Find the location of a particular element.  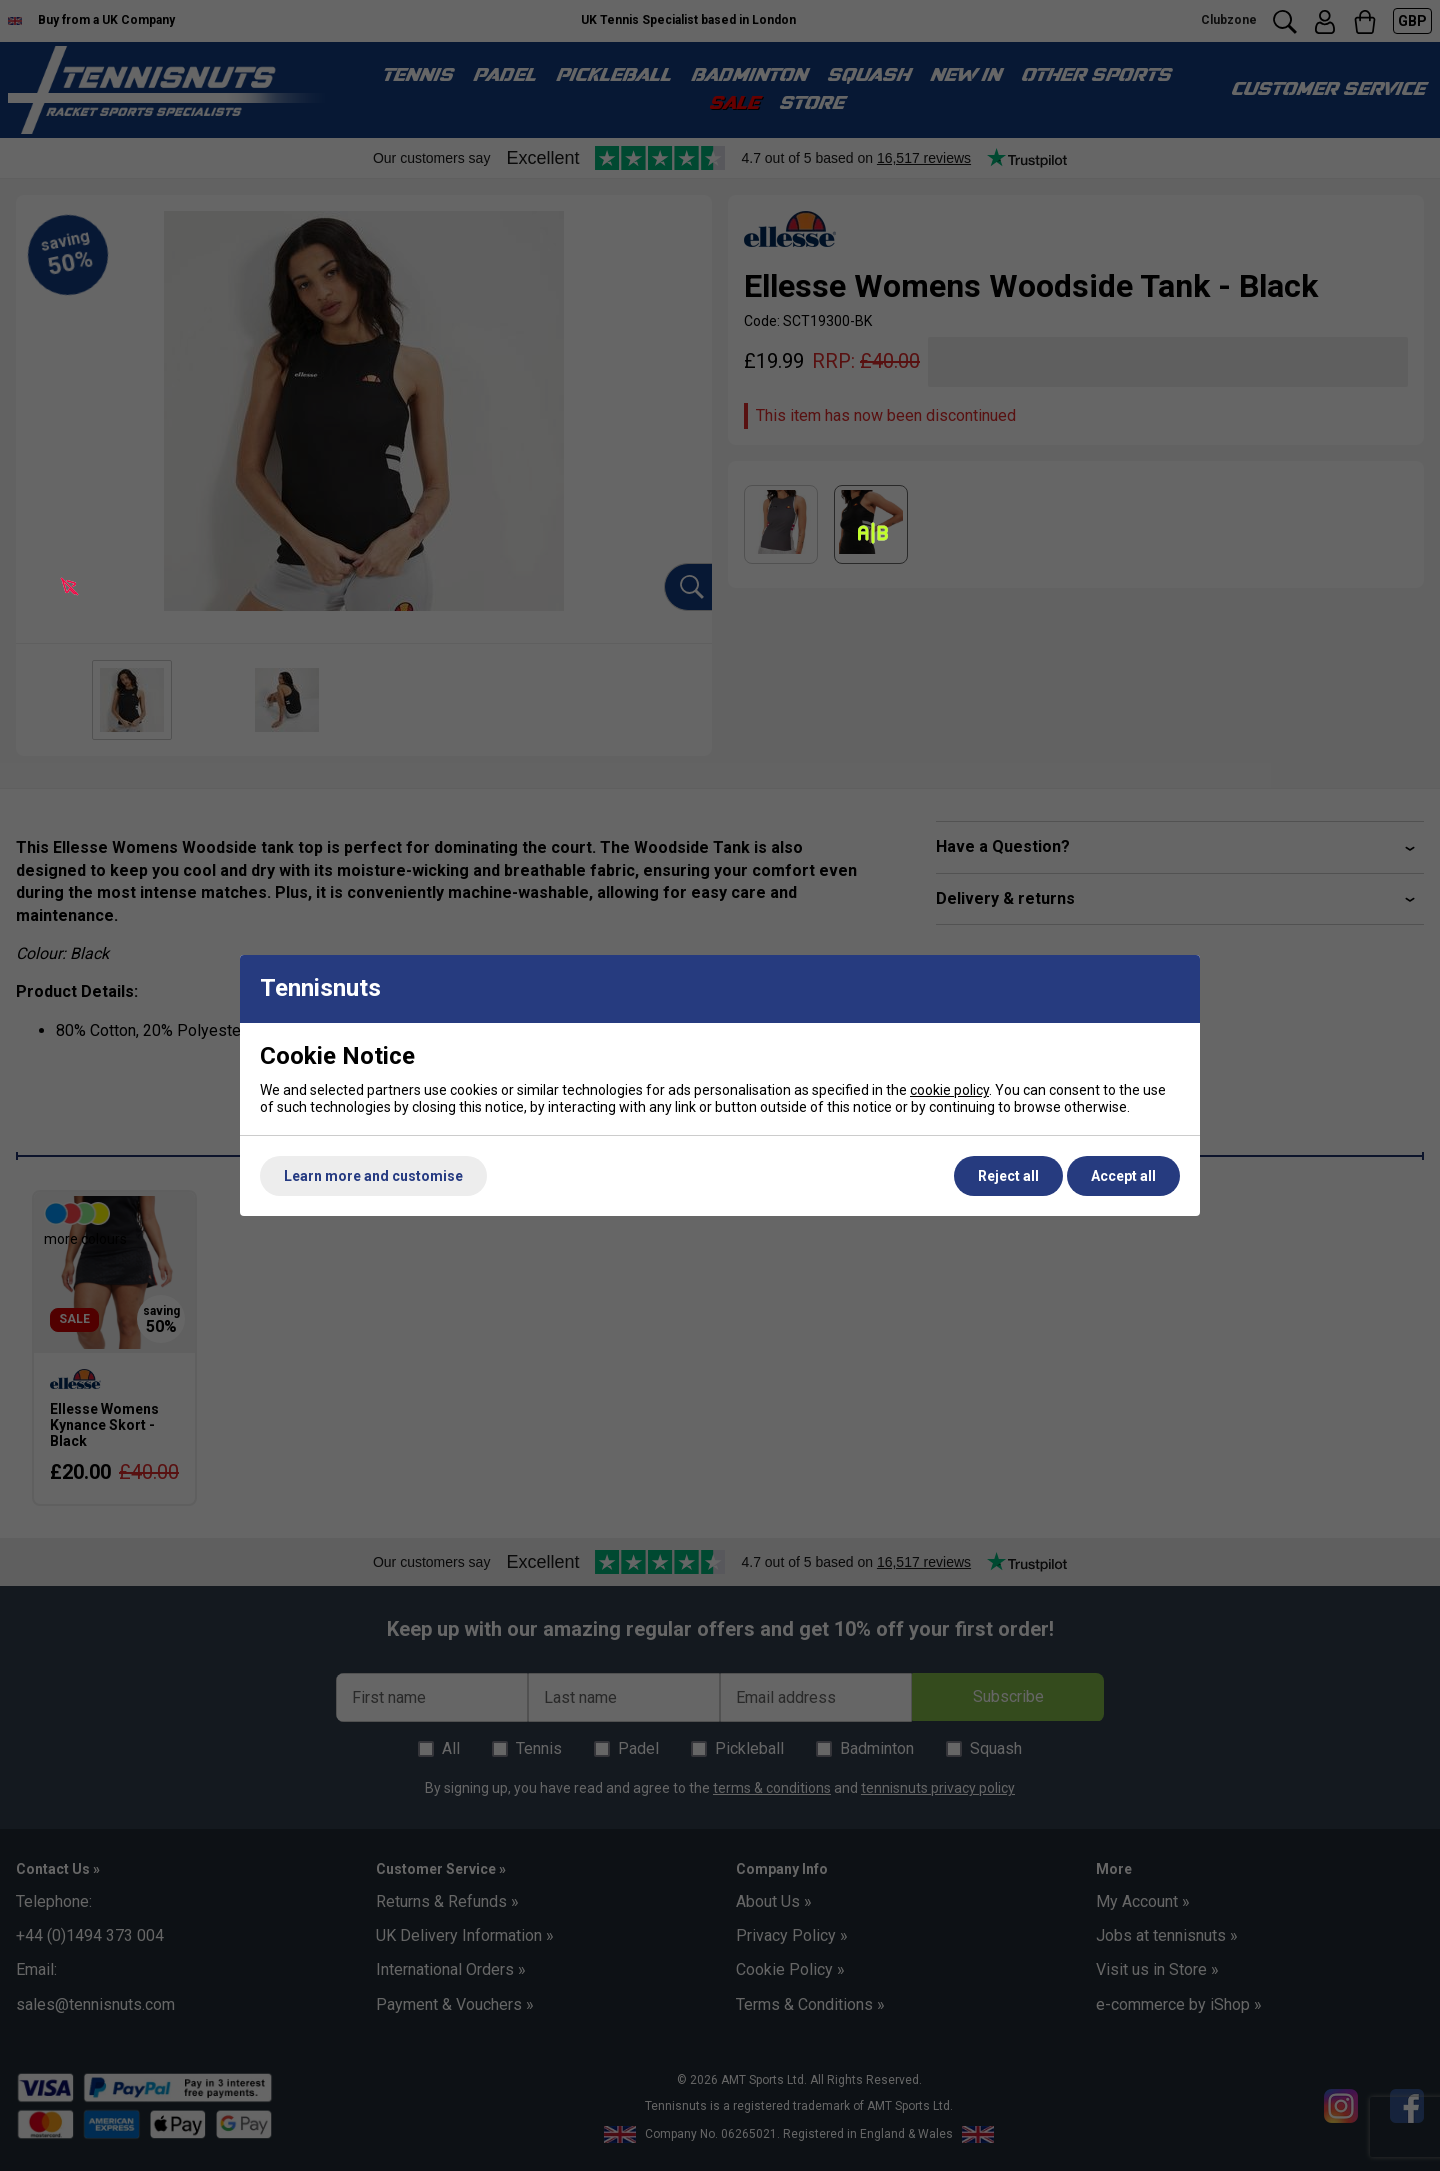

cursor or pointer interaction disabled is located at coordinates (69, 586).